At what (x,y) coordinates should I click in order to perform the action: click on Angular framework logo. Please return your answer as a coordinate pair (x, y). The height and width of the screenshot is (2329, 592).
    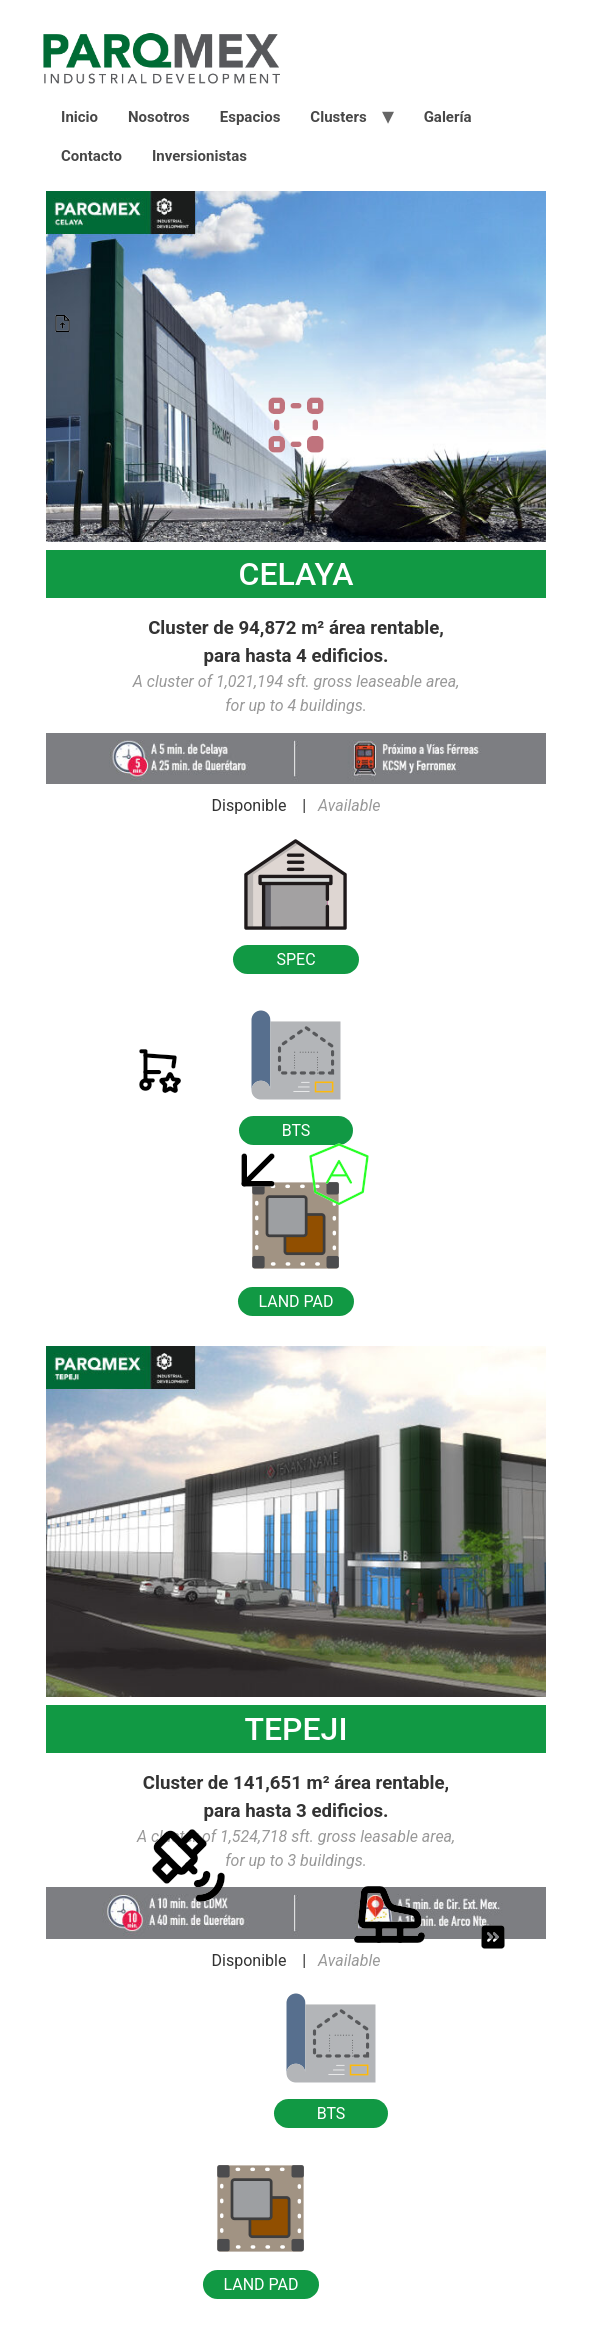
    Looking at the image, I should click on (339, 1173).